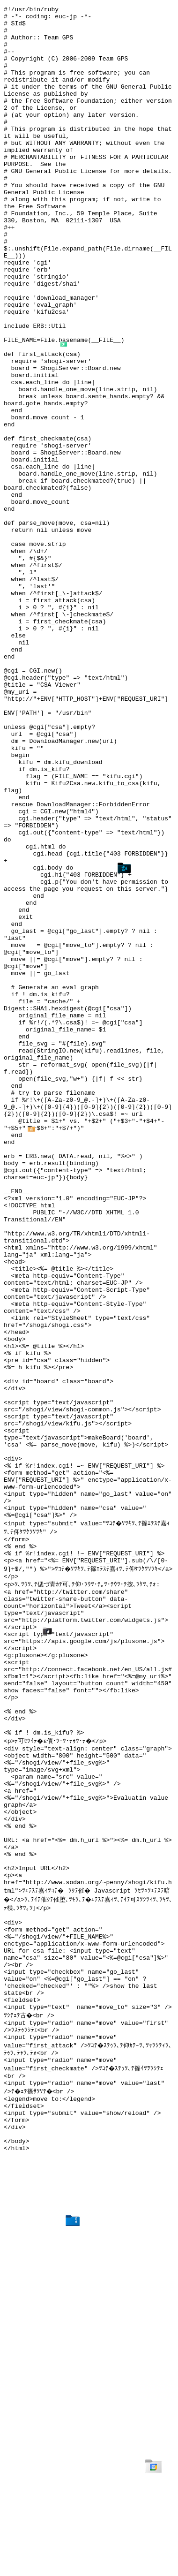  I want to click on open folder containing bash scripts, so click(47, 1631).